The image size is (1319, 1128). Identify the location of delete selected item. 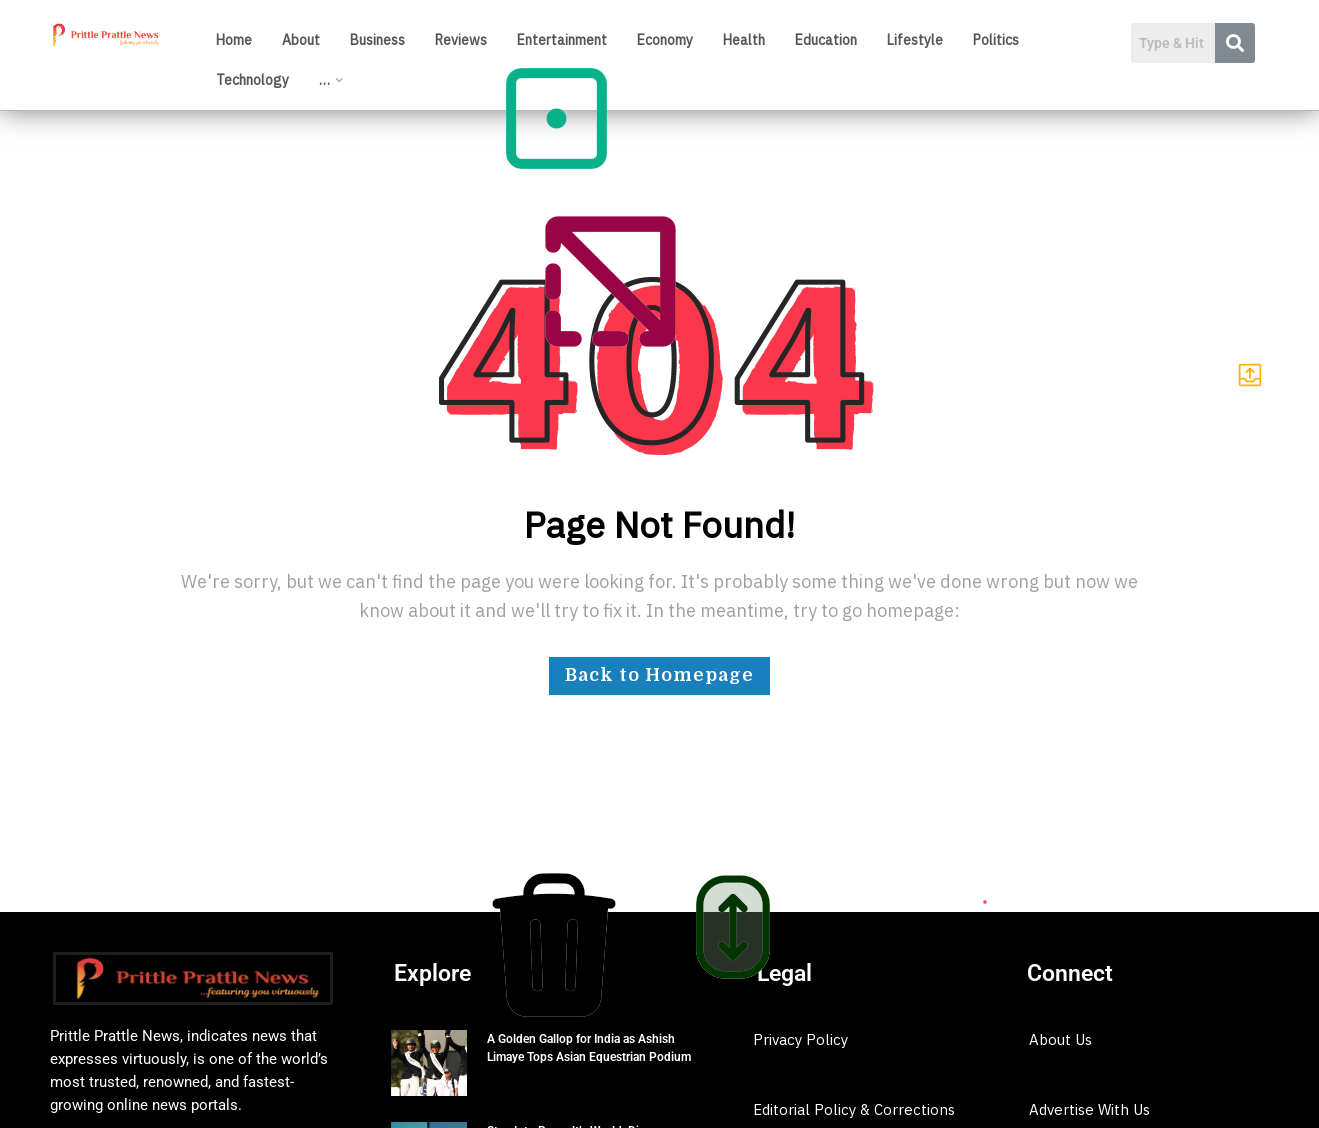
(554, 945).